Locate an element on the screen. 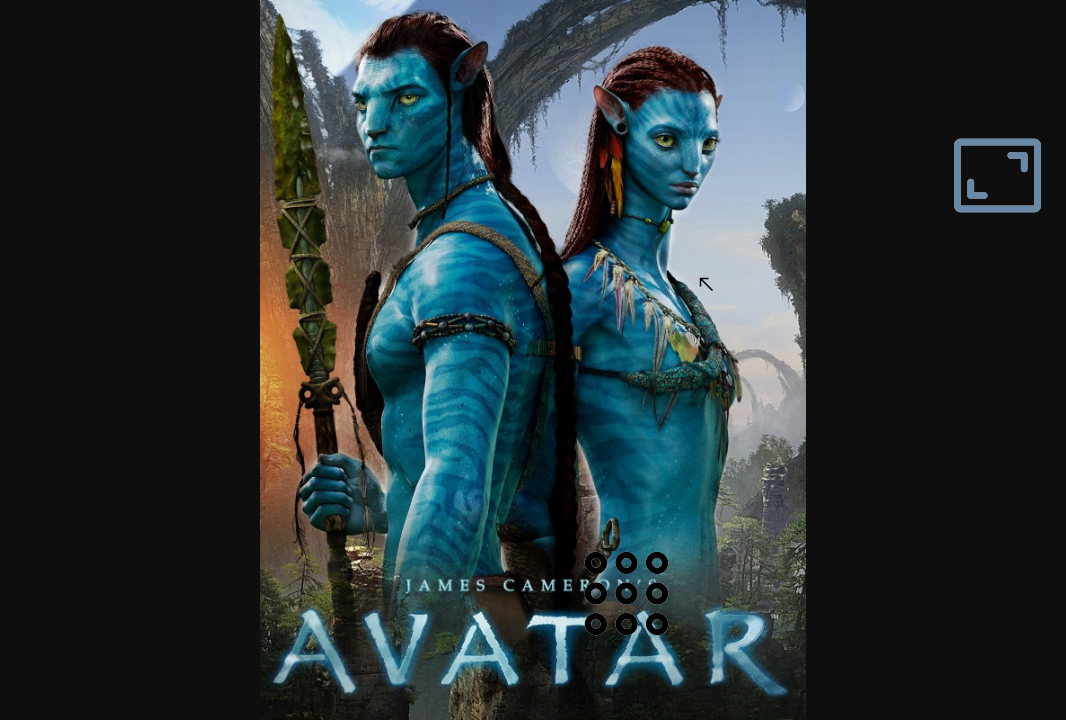 Image resolution: width=1066 pixels, height=720 pixels. open the app drawer or menu is located at coordinates (626, 593).